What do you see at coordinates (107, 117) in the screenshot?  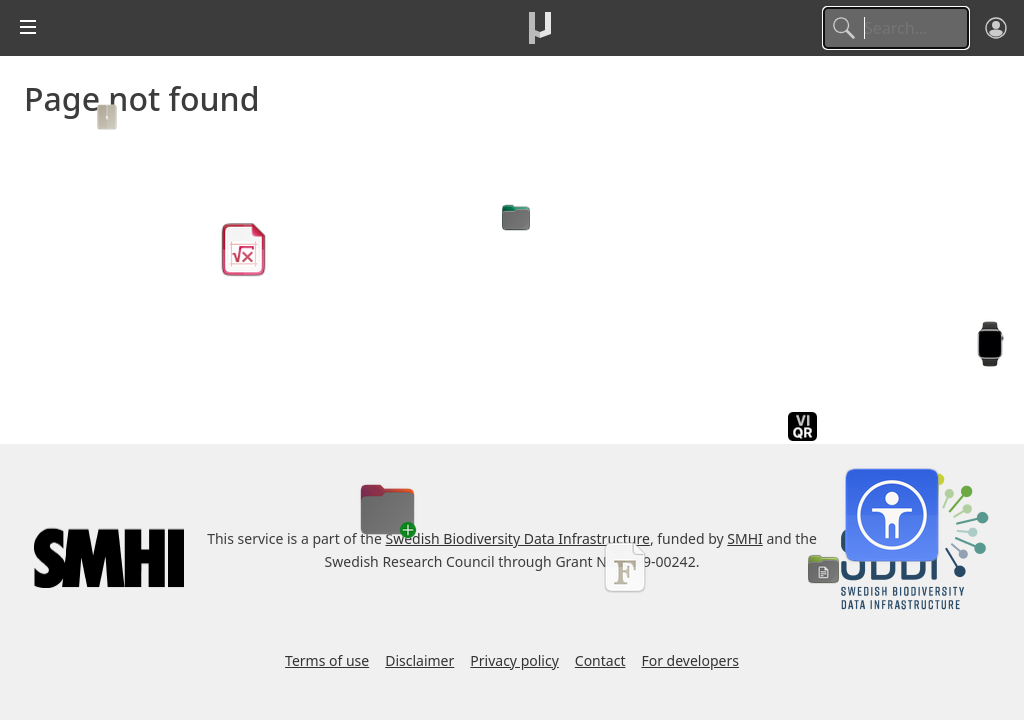 I see `open file roller to extract or compress archives` at bounding box center [107, 117].